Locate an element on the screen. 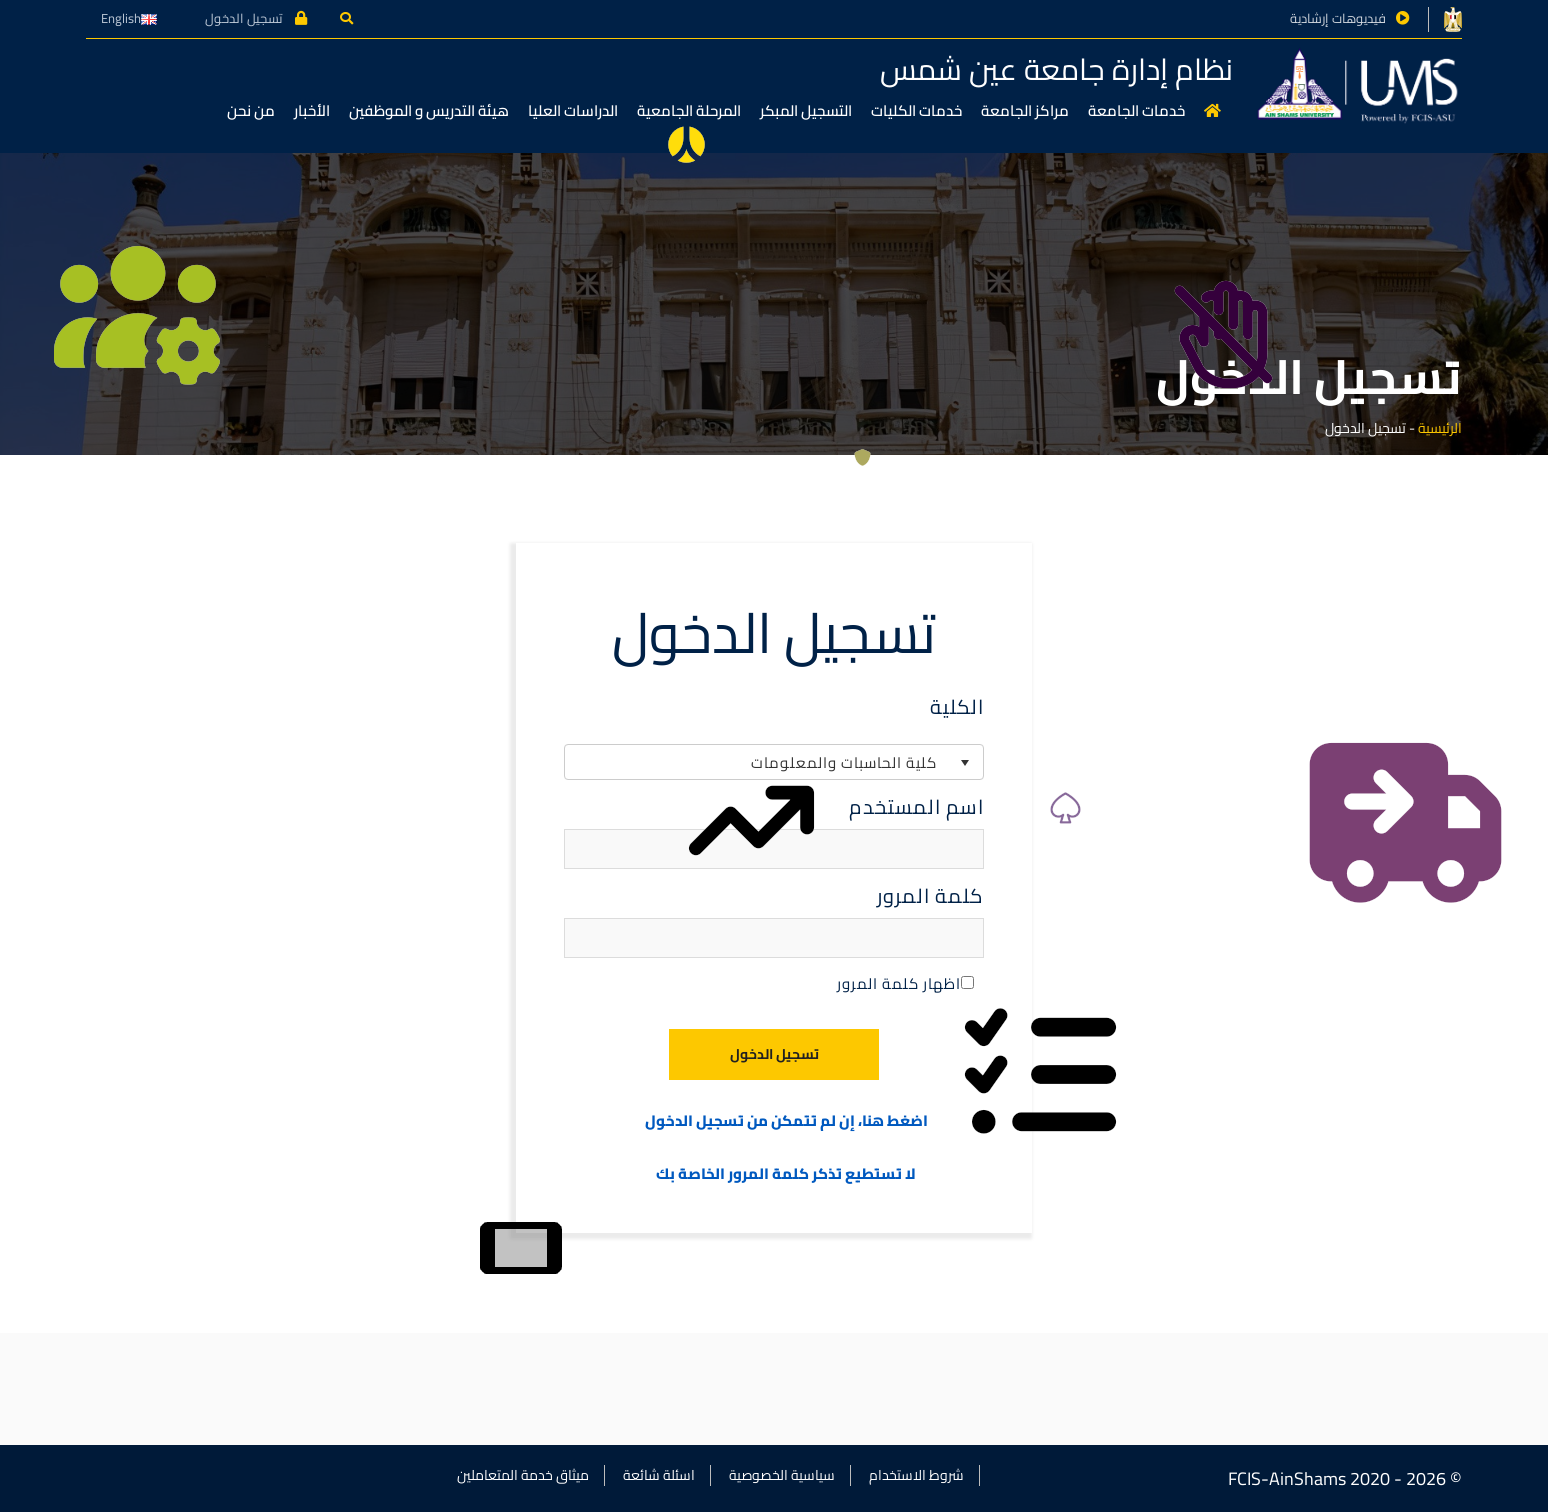 The width and height of the screenshot is (1548, 1512). renren social network logo is located at coordinates (686, 144).